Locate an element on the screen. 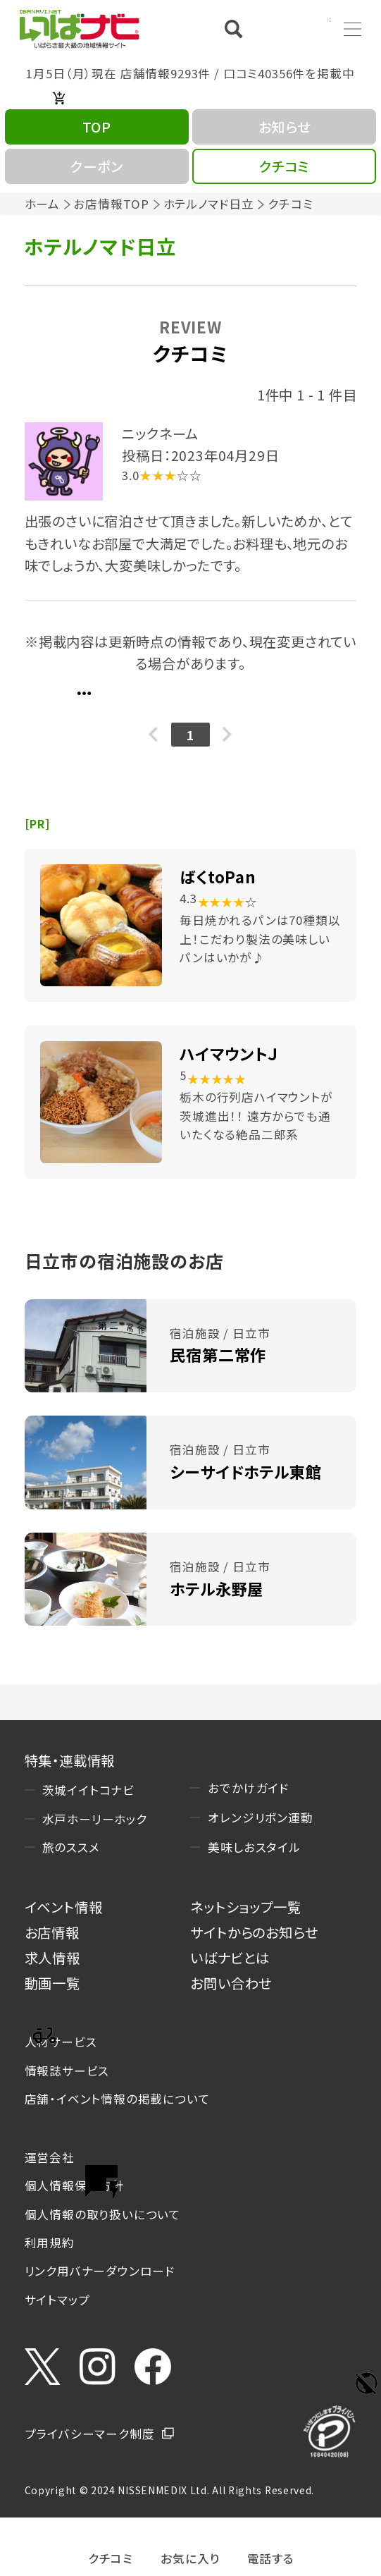 The width and height of the screenshot is (381, 2576). select moped or scooter delivery option is located at coordinates (44, 2035).